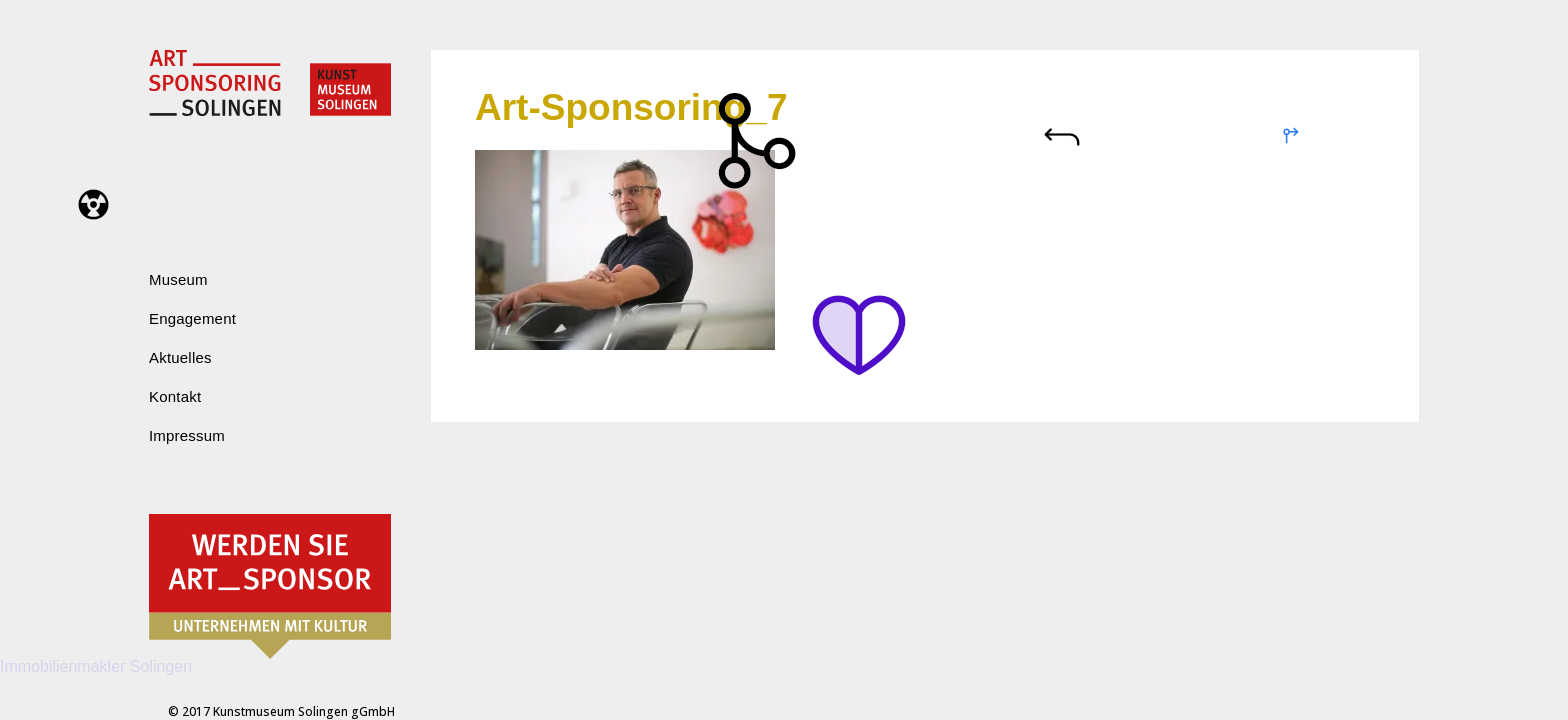 Image resolution: width=1568 pixels, height=720 pixels. What do you see at coordinates (93, 204) in the screenshot?
I see `indicates radioactive or nuclear hazard warning` at bounding box center [93, 204].